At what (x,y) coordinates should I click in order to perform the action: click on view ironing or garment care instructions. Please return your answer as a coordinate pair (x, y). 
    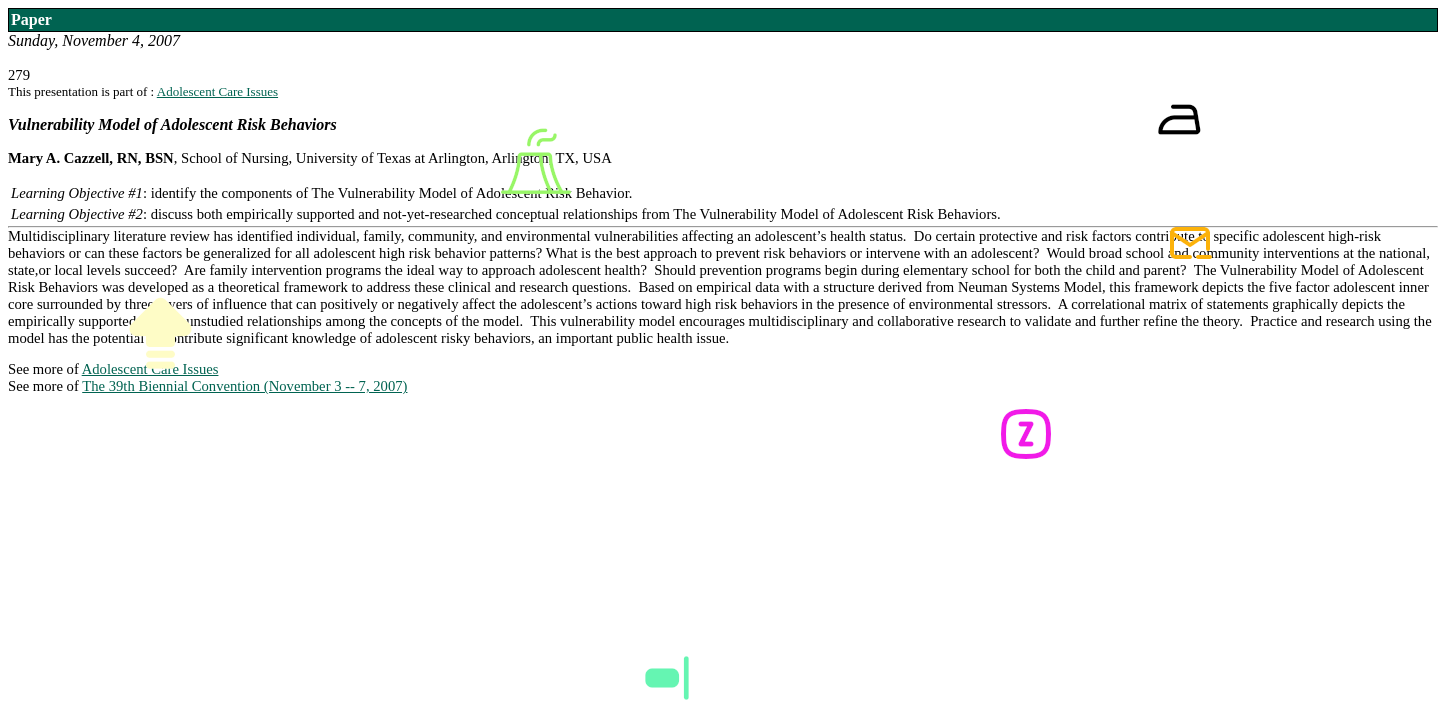
    Looking at the image, I should click on (1179, 119).